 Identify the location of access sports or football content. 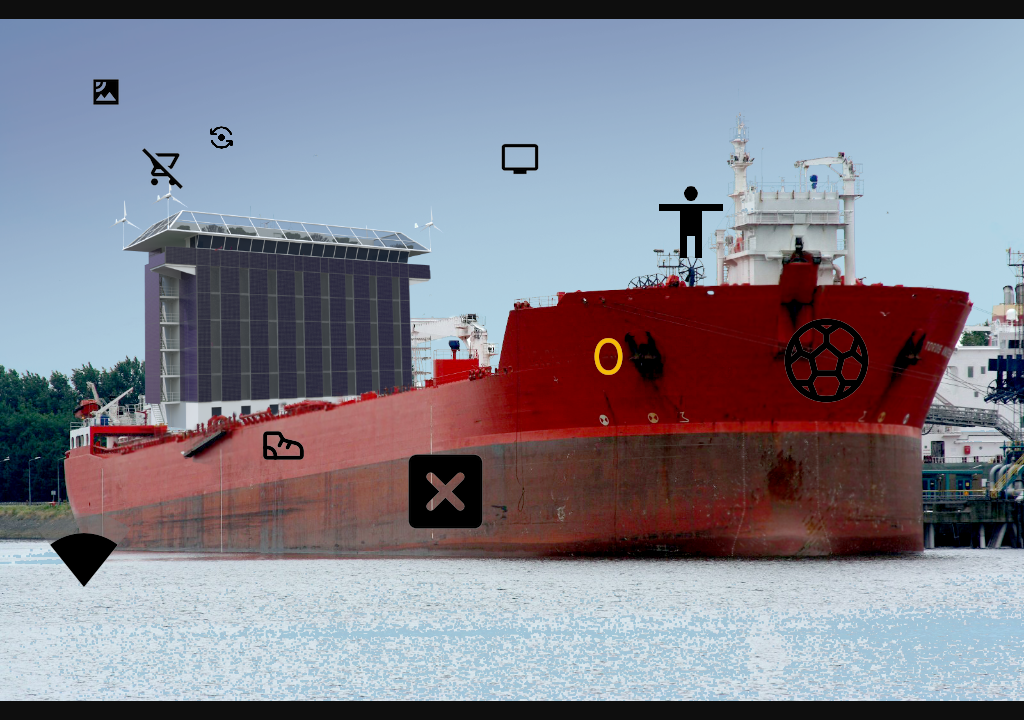
(826, 360).